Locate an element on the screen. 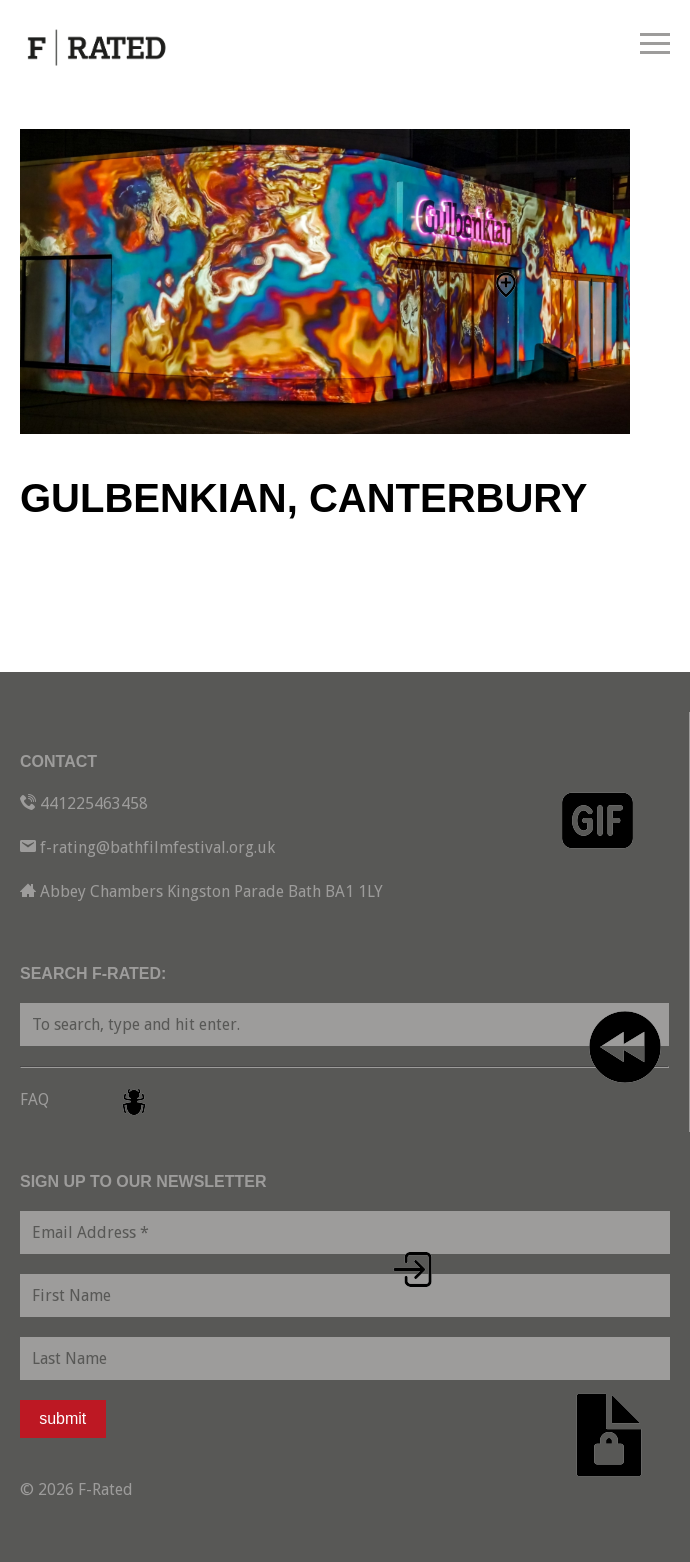  report a bug or issue is located at coordinates (134, 1102).